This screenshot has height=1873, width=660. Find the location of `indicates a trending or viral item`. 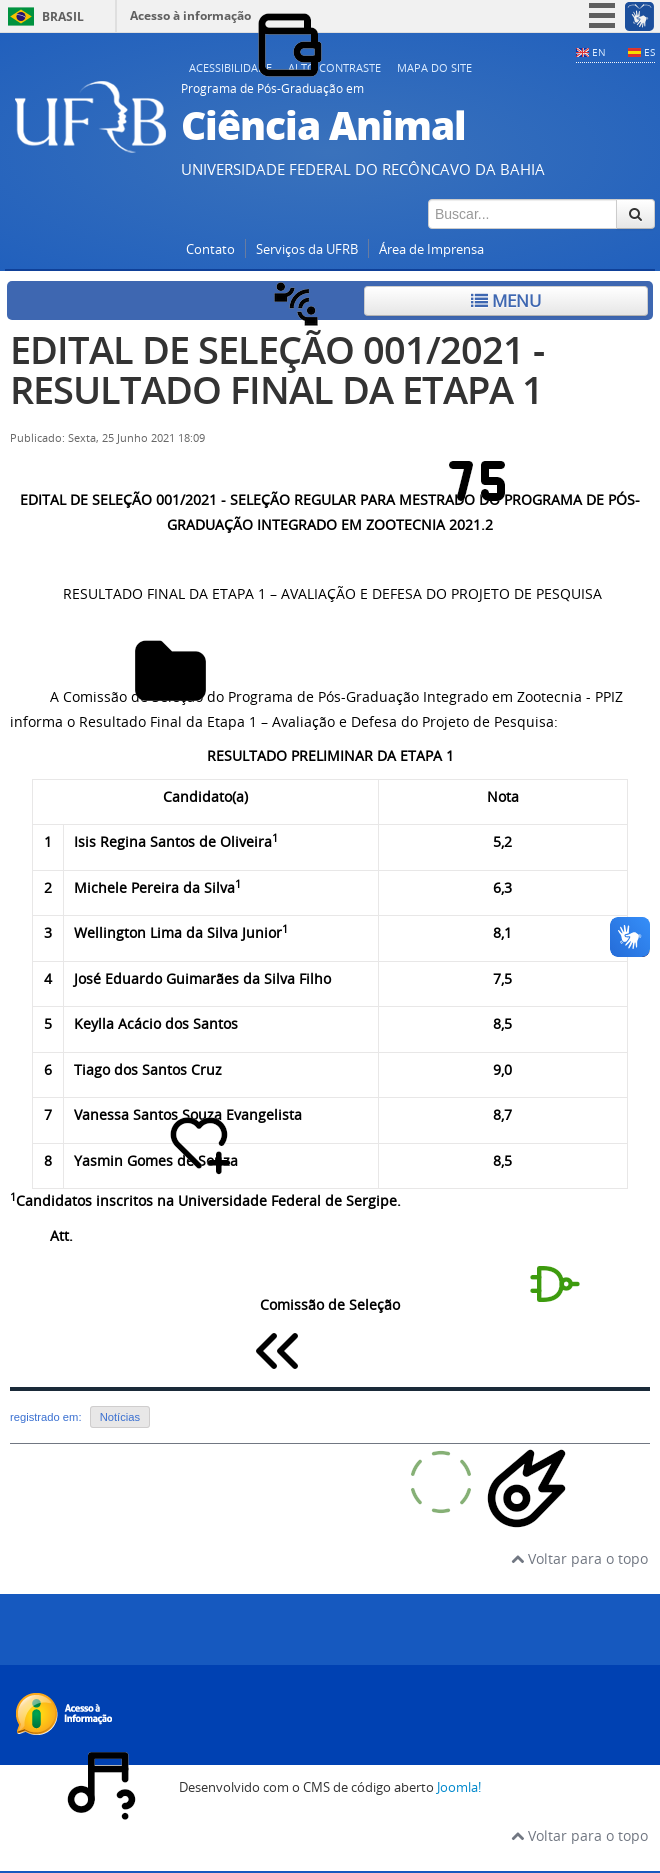

indicates a trending or viral item is located at coordinates (526, 1488).